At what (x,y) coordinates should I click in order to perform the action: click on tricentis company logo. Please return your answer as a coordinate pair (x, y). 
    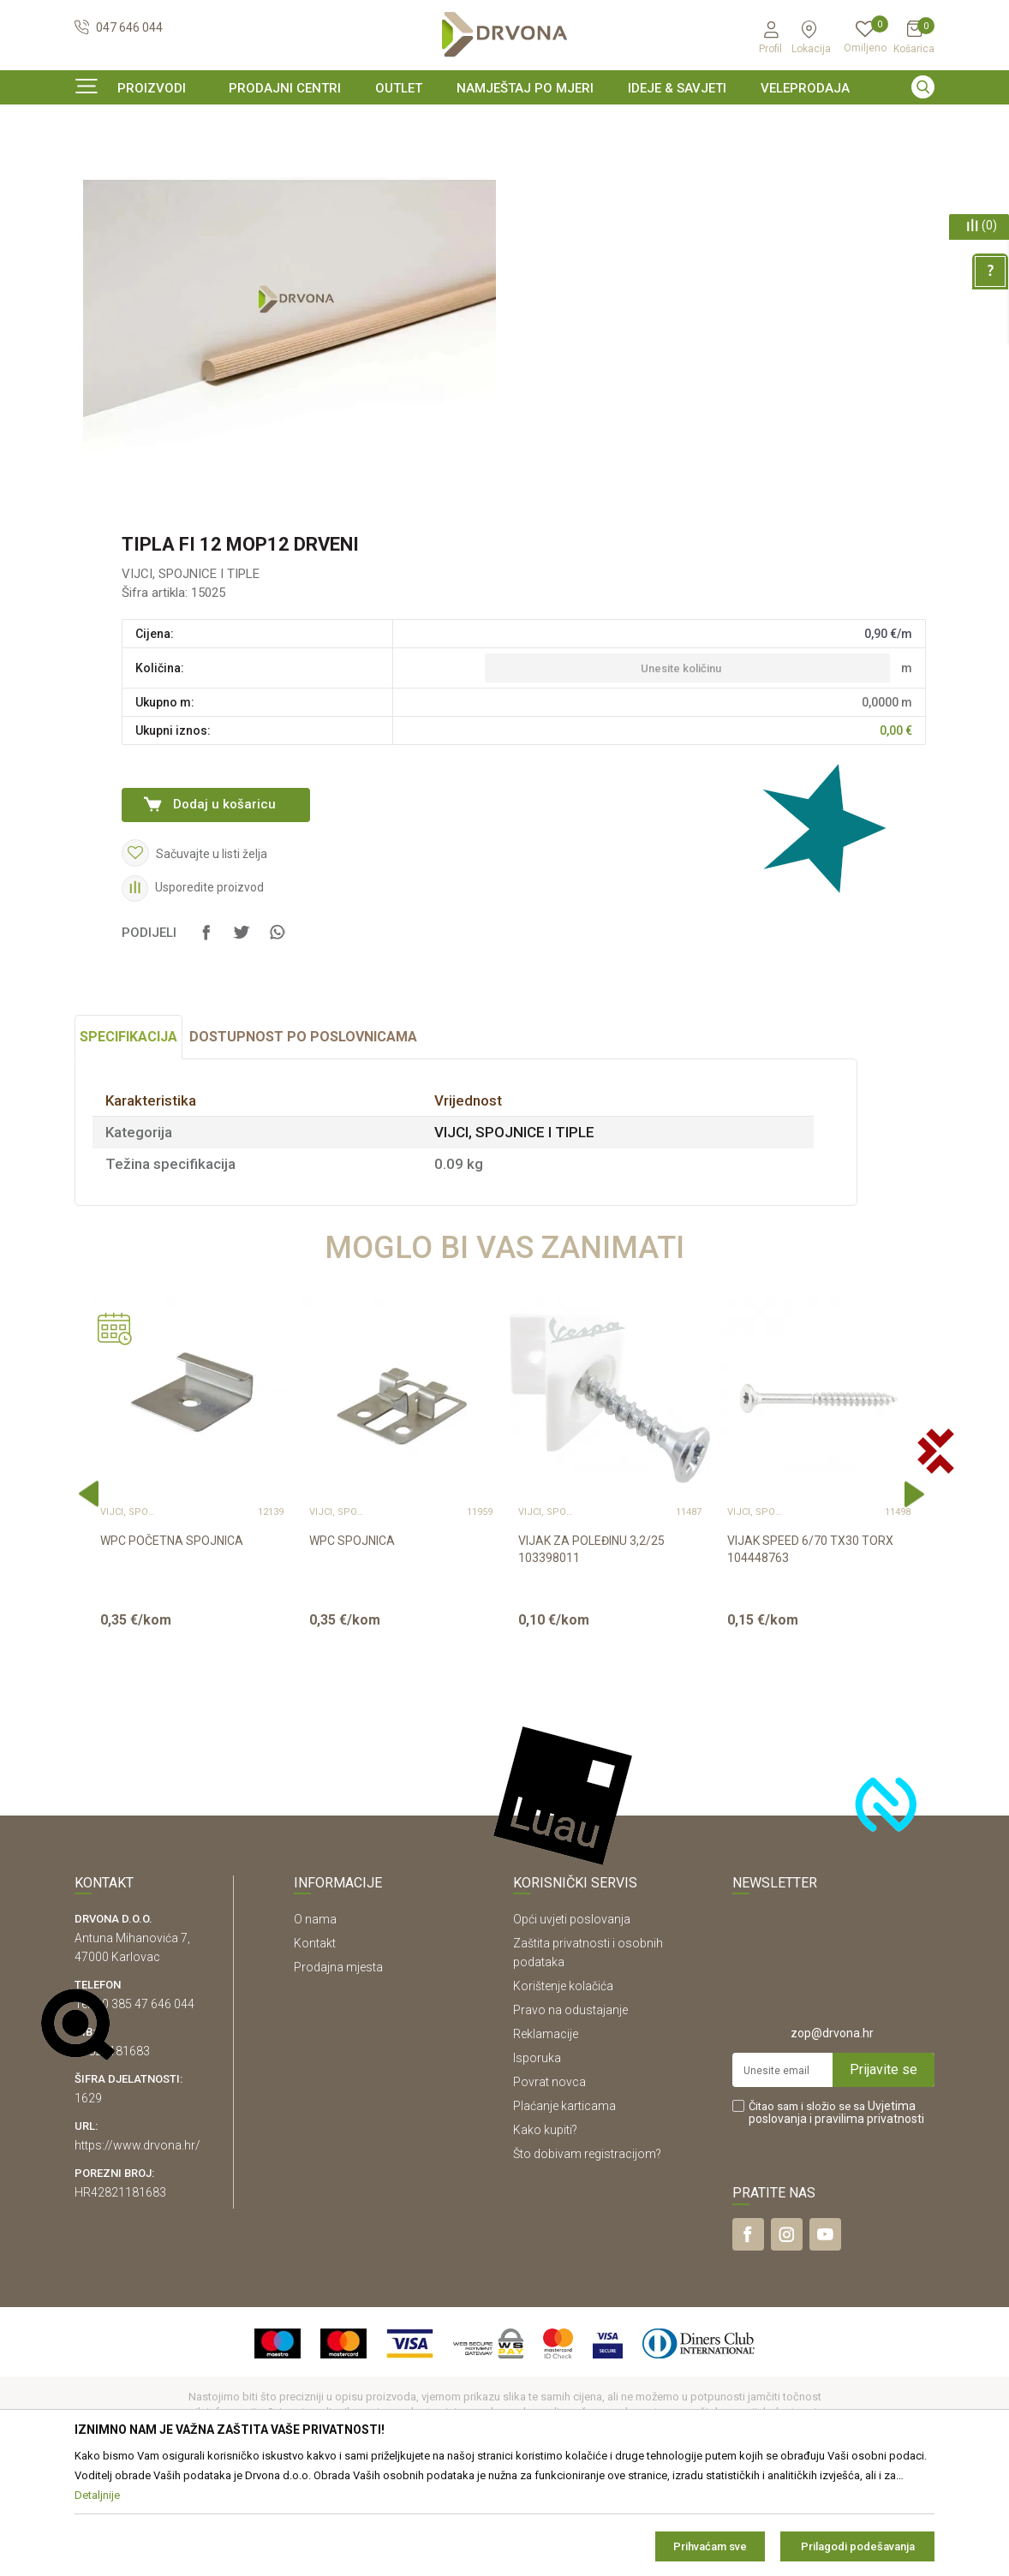
    Looking at the image, I should click on (935, 1451).